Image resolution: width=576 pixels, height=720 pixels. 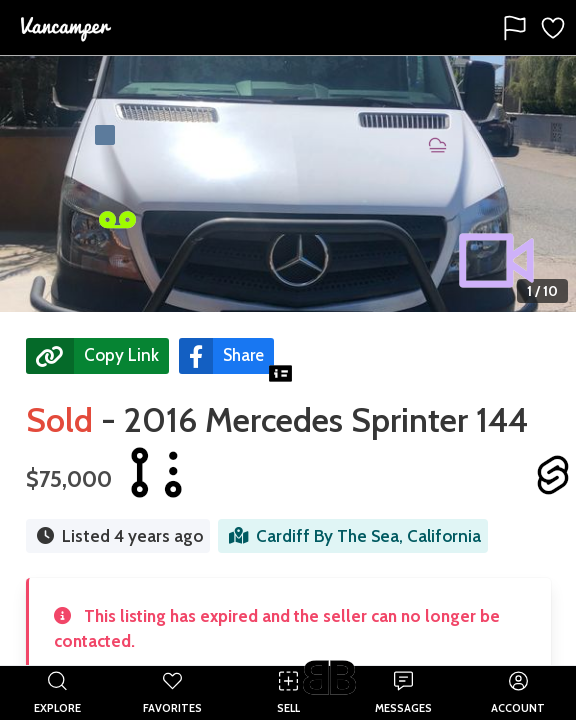 What do you see at coordinates (437, 145) in the screenshot?
I see `indicates foggy weather conditions` at bounding box center [437, 145].